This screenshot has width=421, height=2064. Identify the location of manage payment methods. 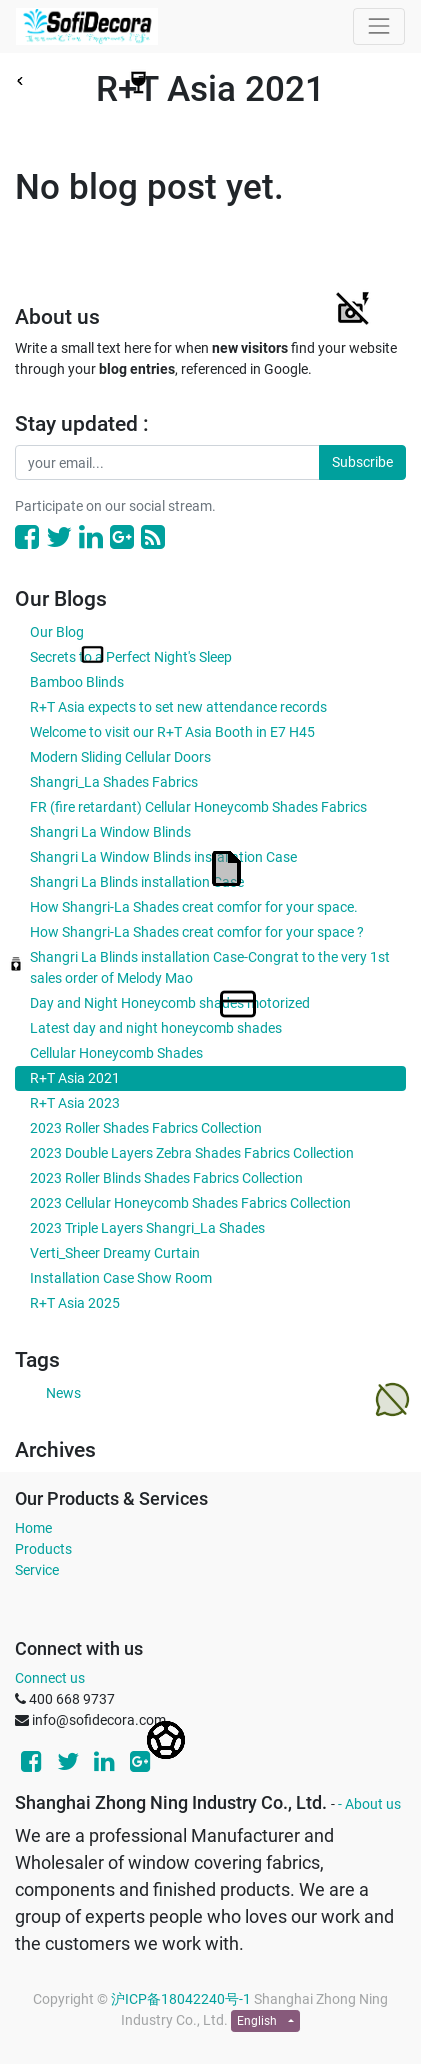
(238, 1004).